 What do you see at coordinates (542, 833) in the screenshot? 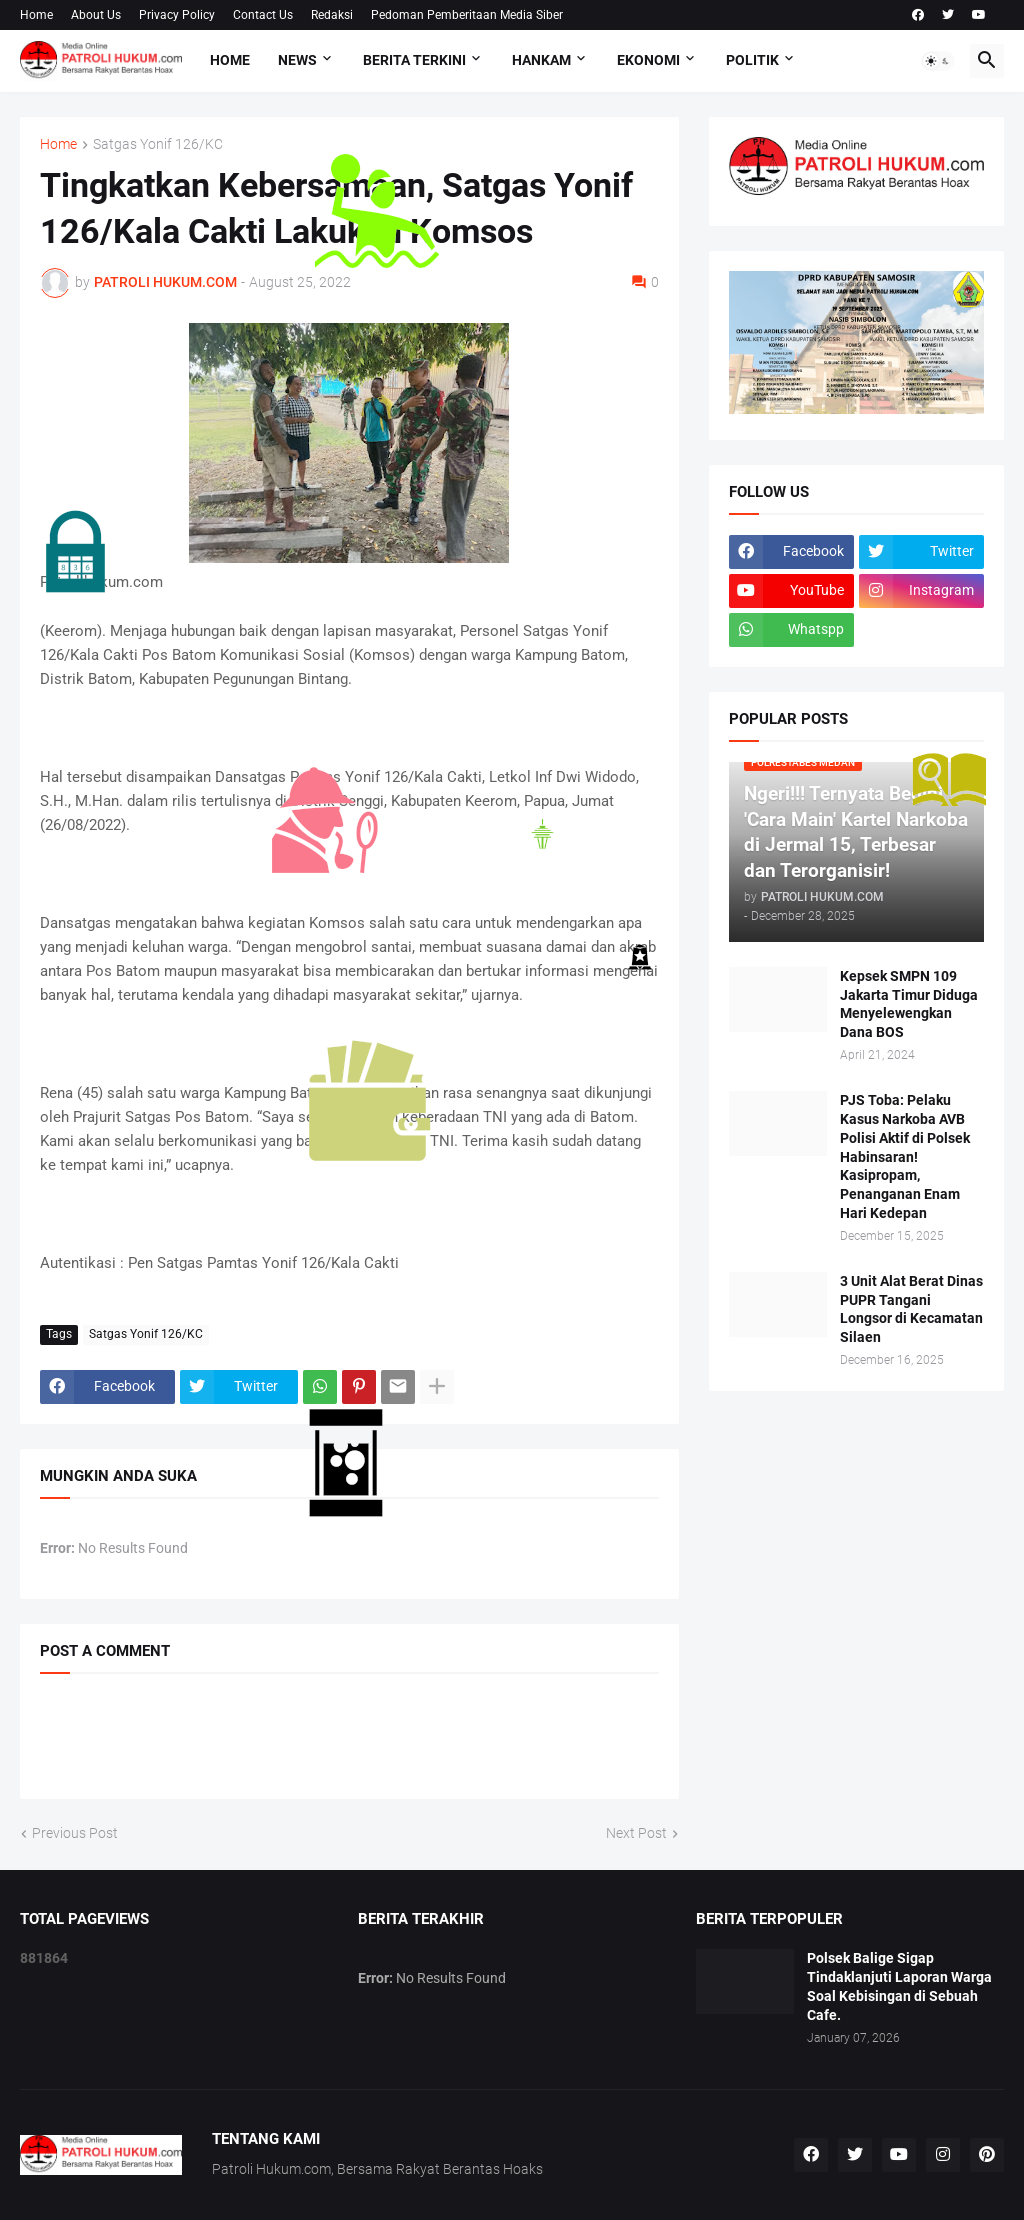
I see `view Seattle location or destination` at bounding box center [542, 833].